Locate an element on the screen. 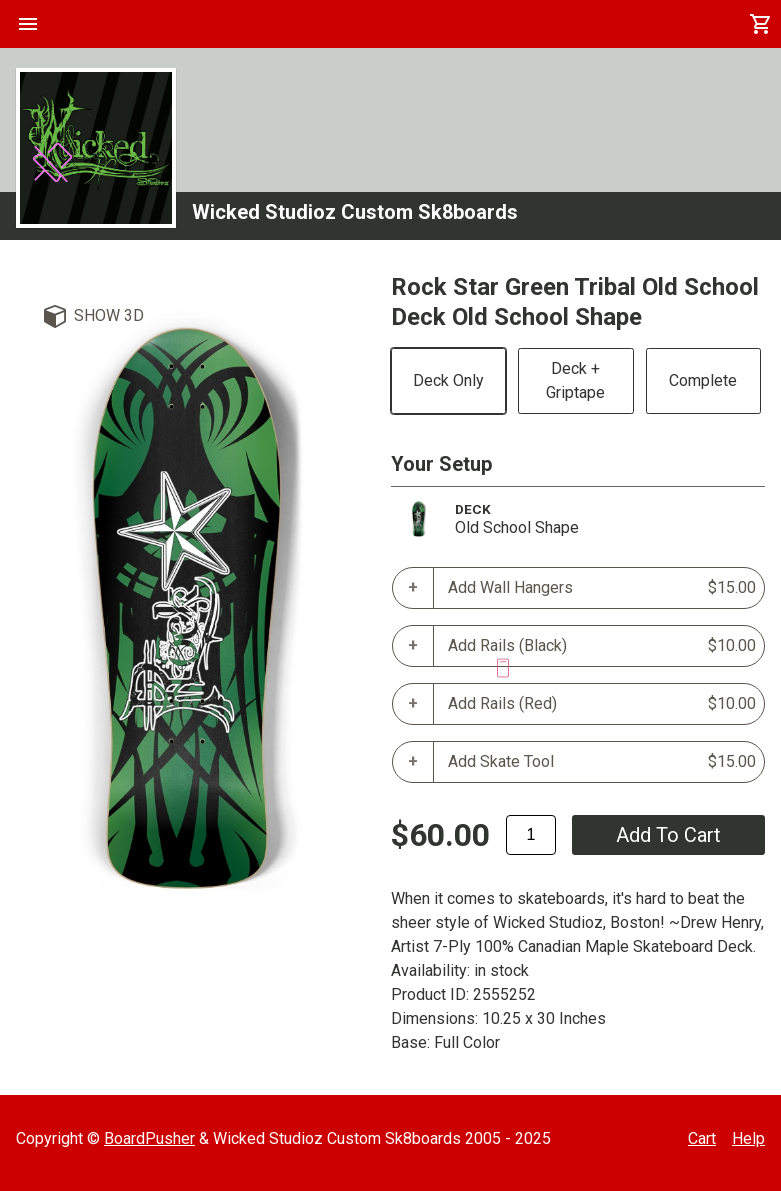 This screenshot has width=781, height=1191. access device speaker settings is located at coordinates (503, 668).